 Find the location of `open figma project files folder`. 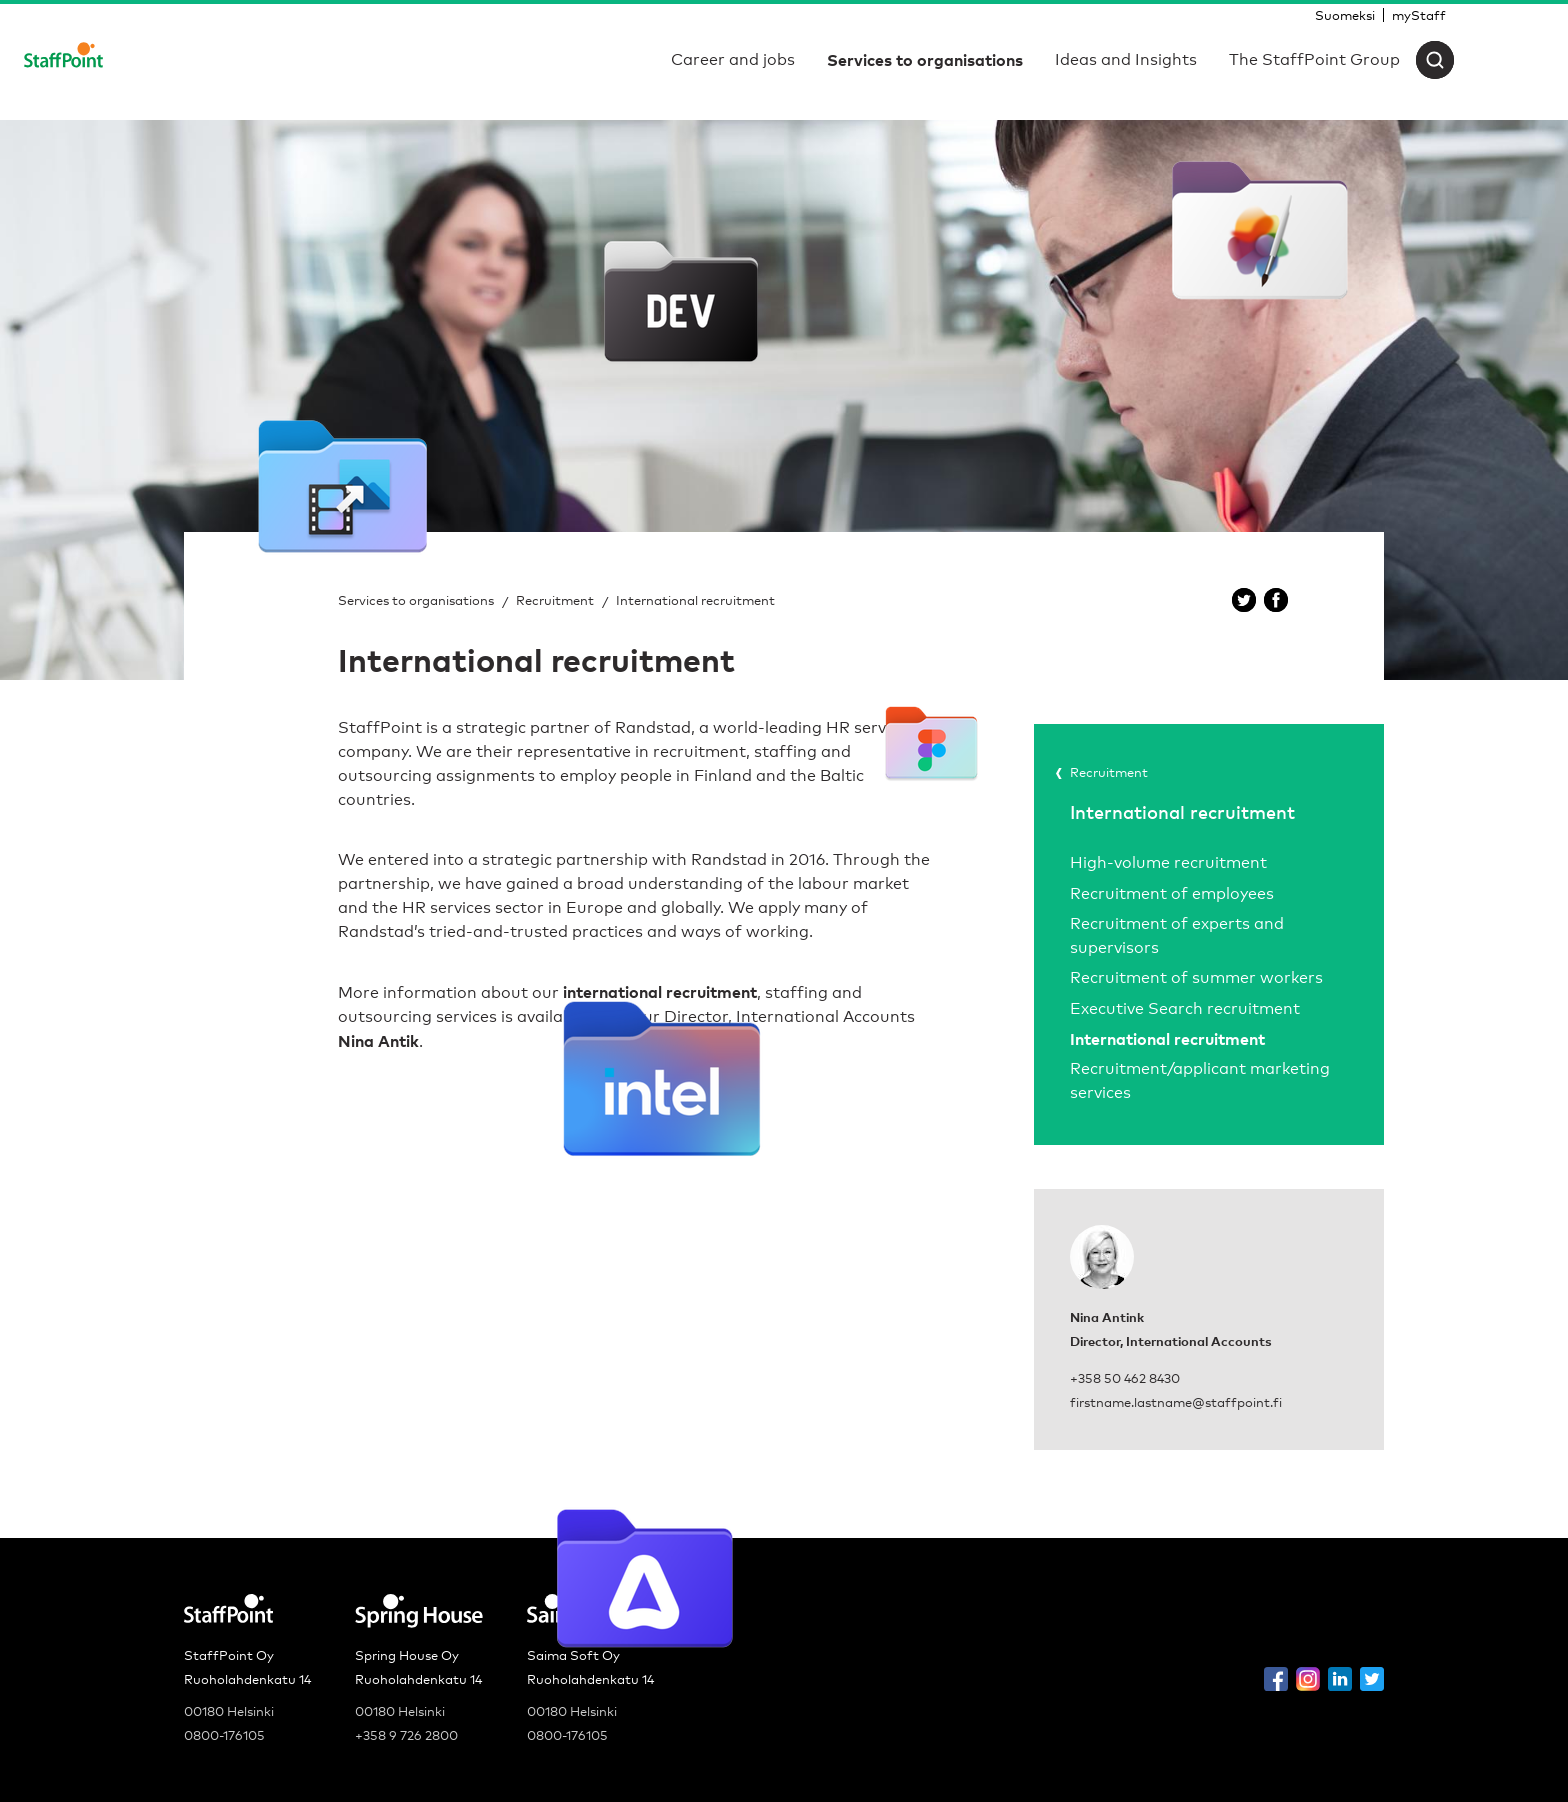

open figma project files folder is located at coordinates (931, 745).